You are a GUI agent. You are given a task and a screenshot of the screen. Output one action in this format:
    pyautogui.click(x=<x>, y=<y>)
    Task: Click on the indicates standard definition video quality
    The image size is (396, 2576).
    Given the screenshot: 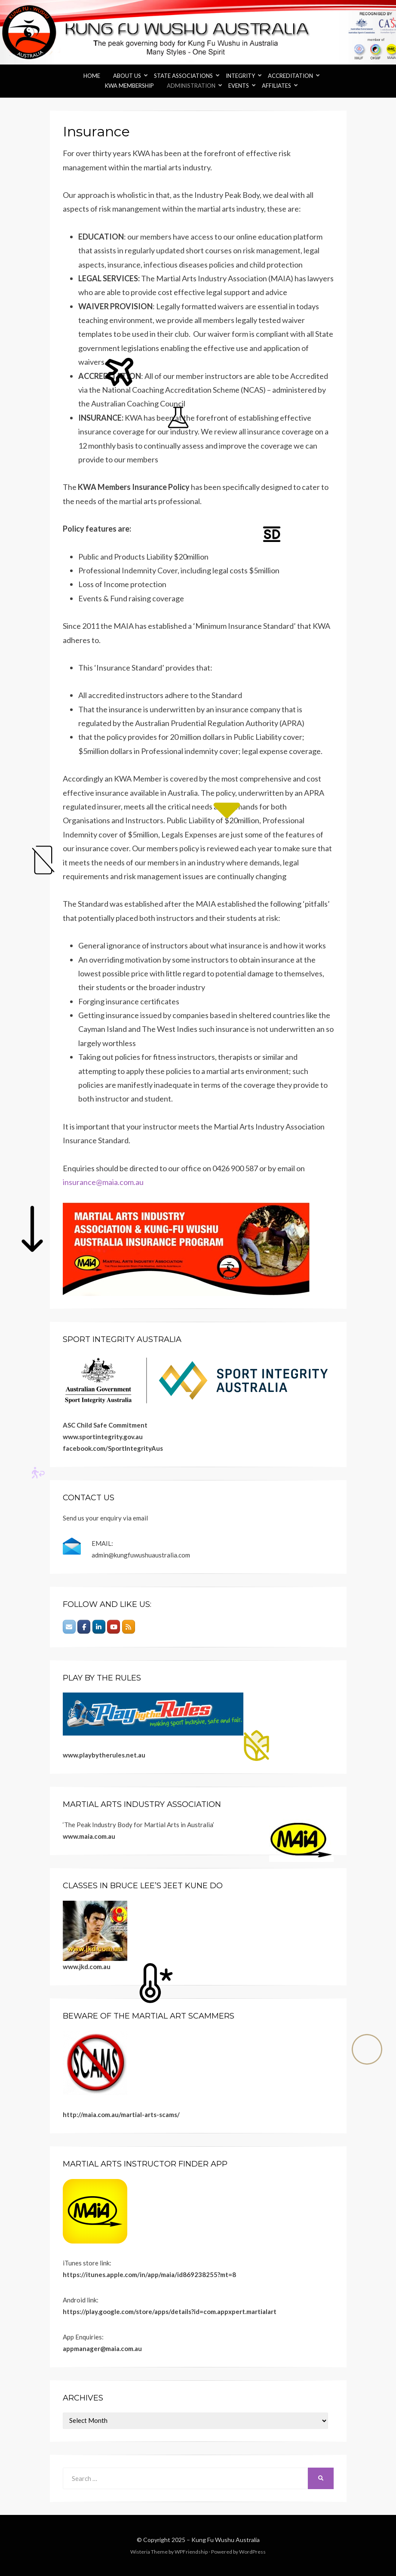 What is the action you would take?
    pyautogui.click(x=272, y=534)
    